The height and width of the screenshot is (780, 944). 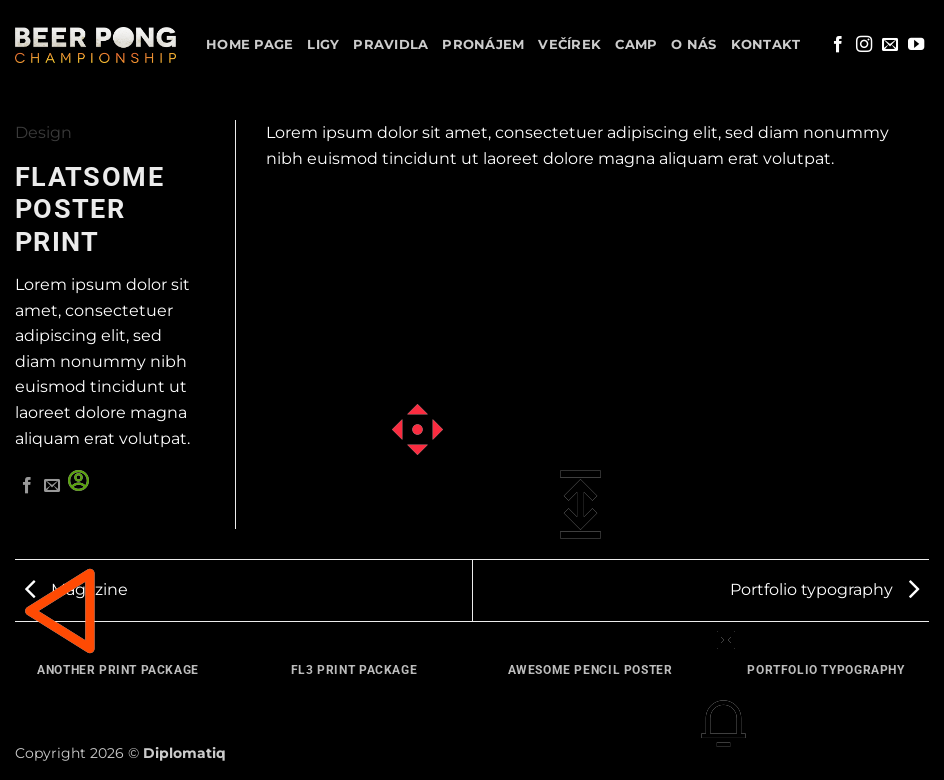 What do you see at coordinates (78, 480) in the screenshot?
I see `access your account or profile settings` at bounding box center [78, 480].